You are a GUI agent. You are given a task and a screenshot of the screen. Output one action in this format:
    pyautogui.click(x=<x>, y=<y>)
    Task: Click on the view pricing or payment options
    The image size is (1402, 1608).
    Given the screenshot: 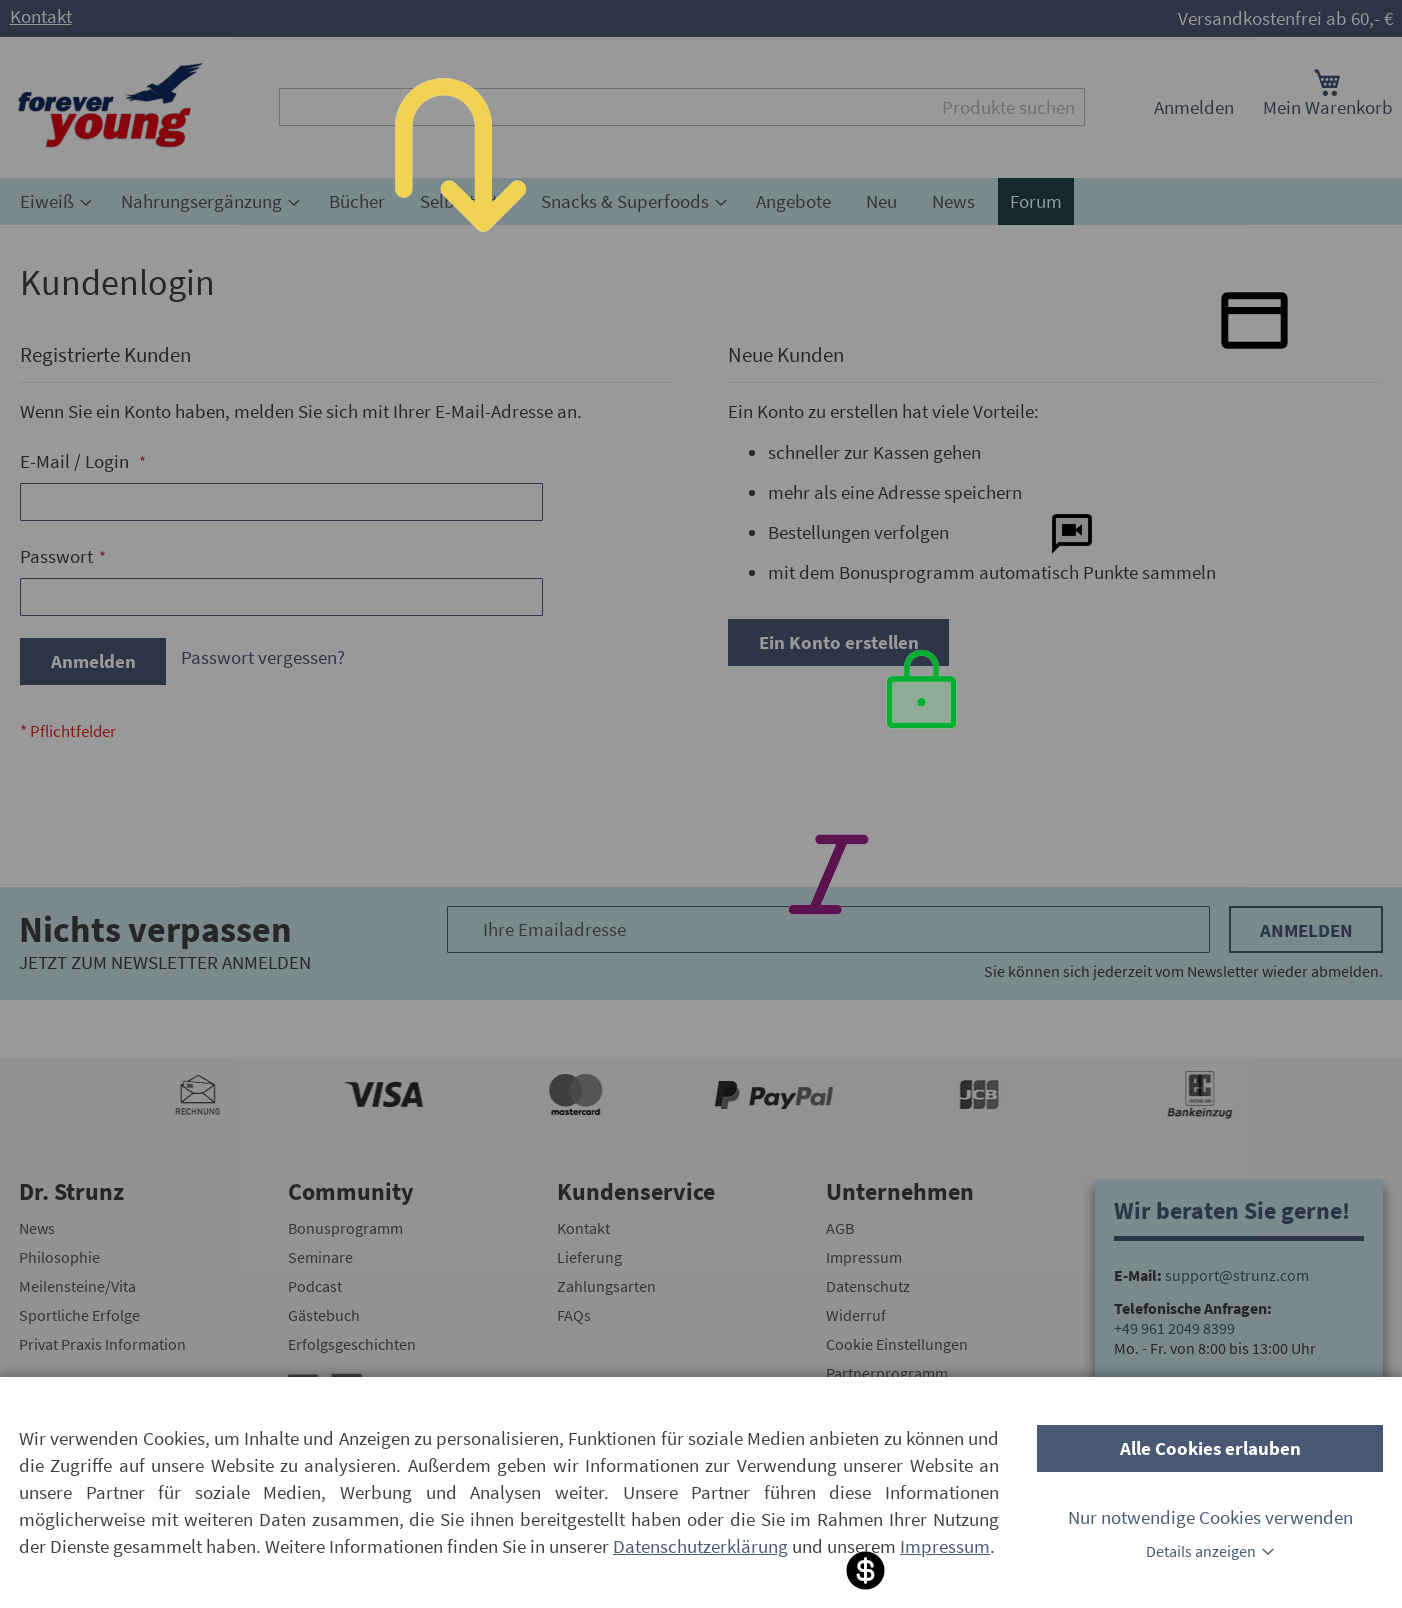 What is the action you would take?
    pyautogui.click(x=865, y=1570)
    